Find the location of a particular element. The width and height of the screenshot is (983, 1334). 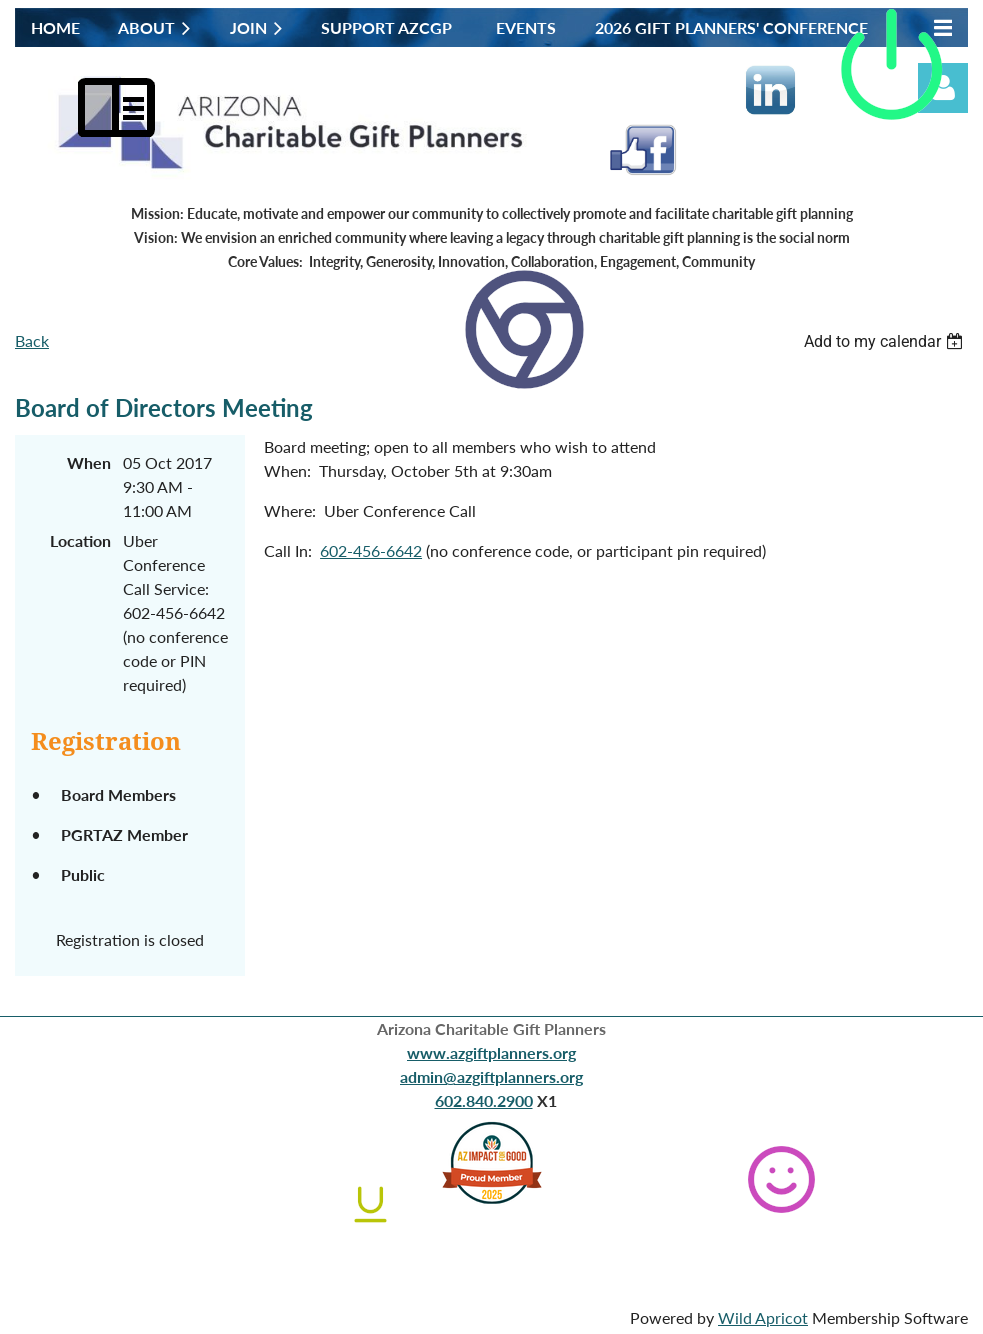

switch to reader mode for distraction-free reading is located at coordinates (116, 106).